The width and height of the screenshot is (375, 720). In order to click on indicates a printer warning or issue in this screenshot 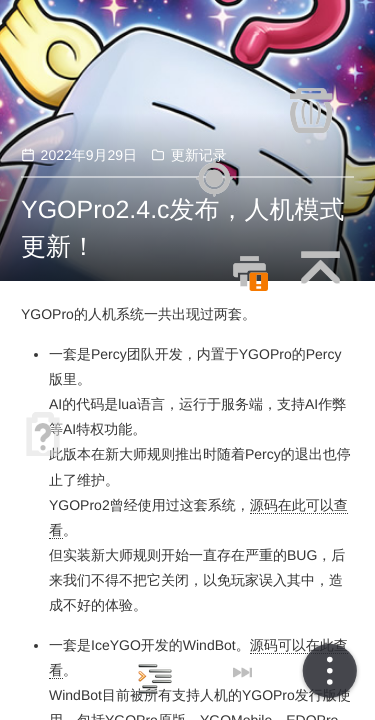, I will do `click(249, 272)`.